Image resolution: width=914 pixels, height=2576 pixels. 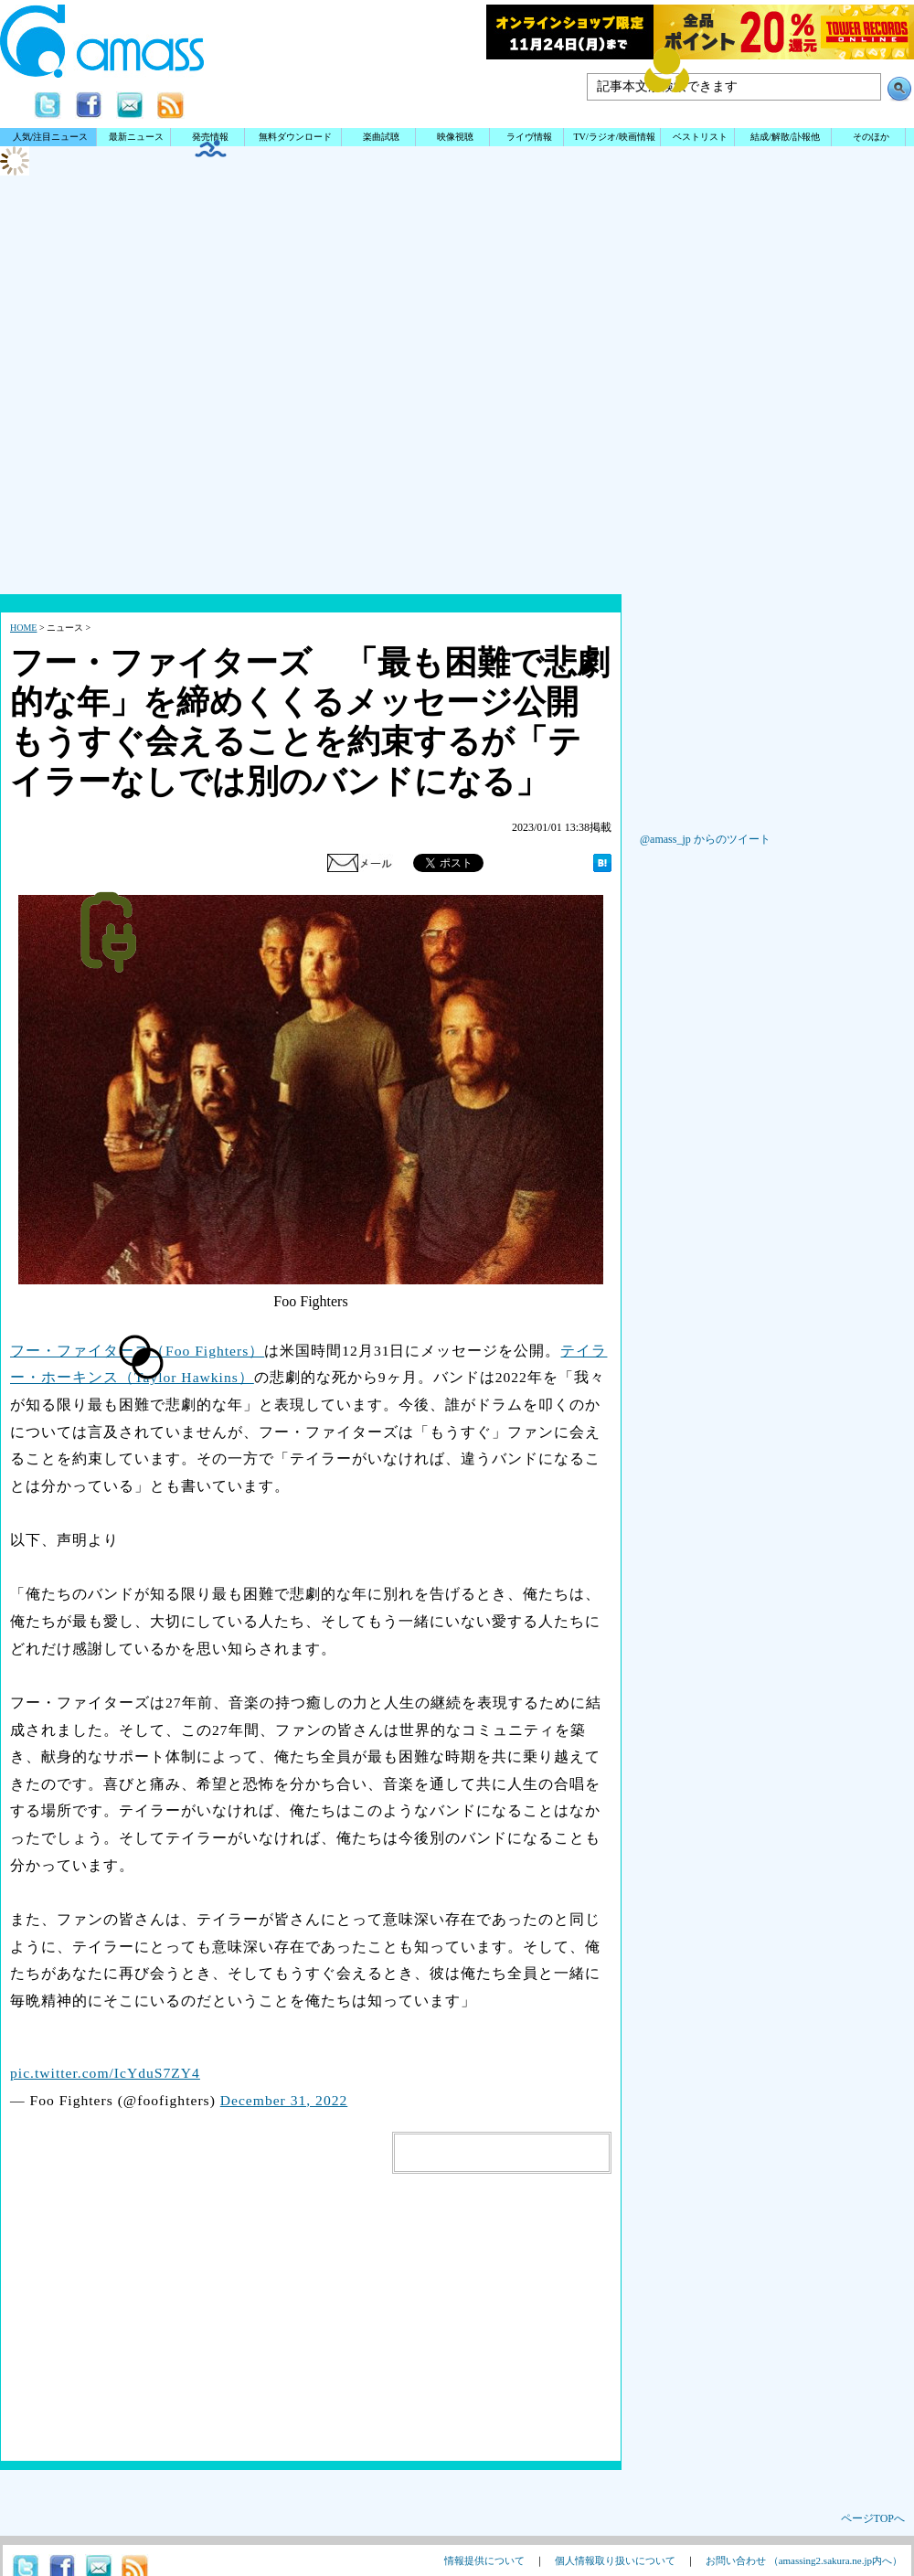 What do you see at coordinates (210, 147) in the screenshot?
I see `access swimming or pool activities` at bounding box center [210, 147].